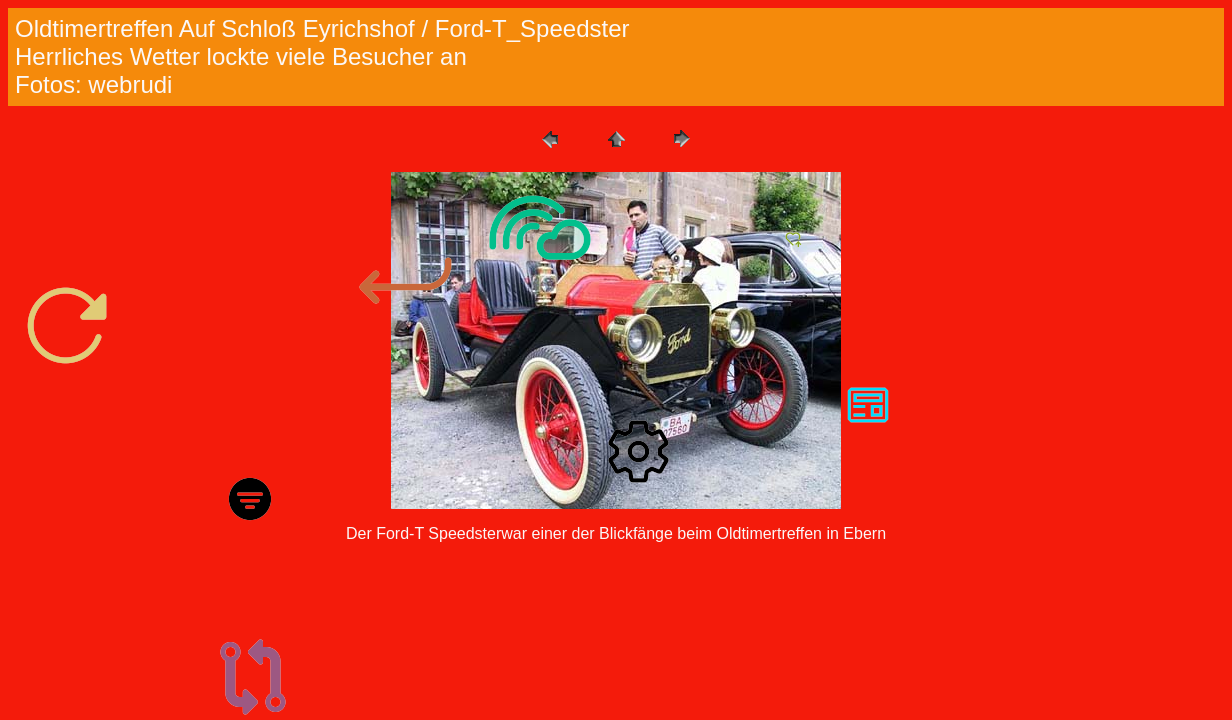 This screenshot has height=720, width=1232. I want to click on weather forecast showing partly cloudy with rainbow, so click(540, 226).